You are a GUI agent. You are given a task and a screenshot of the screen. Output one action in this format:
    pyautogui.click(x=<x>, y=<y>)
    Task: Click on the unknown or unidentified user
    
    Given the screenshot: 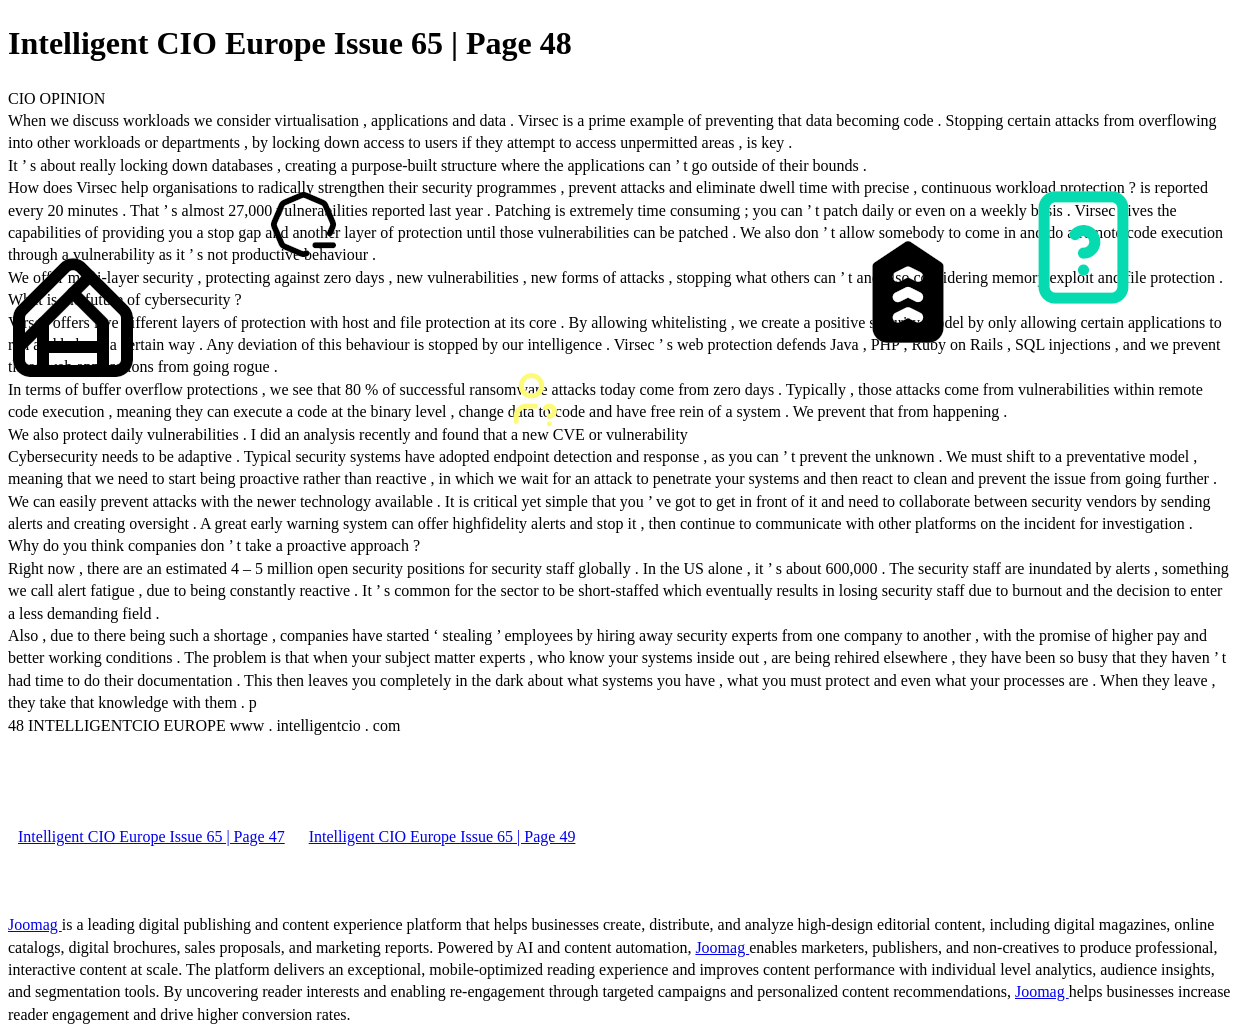 What is the action you would take?
    pyautogui.click(x=531, y=398)
    